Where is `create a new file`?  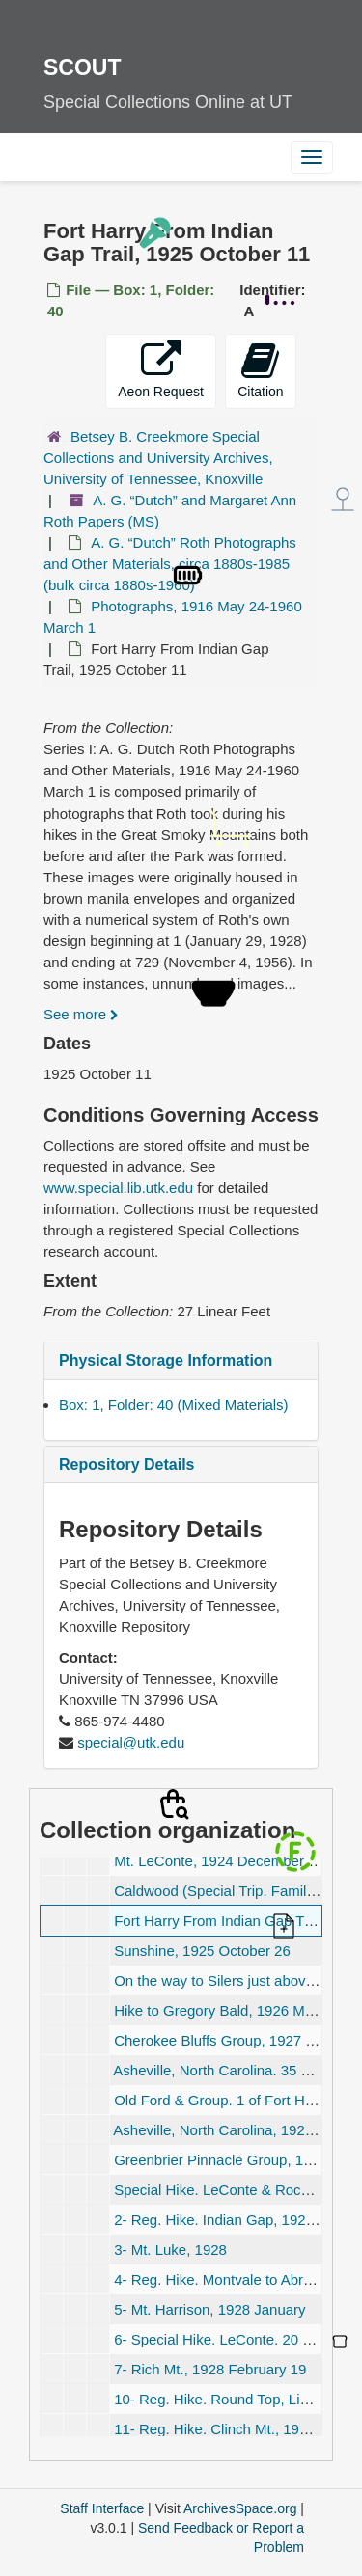 create a new file is located at coordinates (284, 1926).